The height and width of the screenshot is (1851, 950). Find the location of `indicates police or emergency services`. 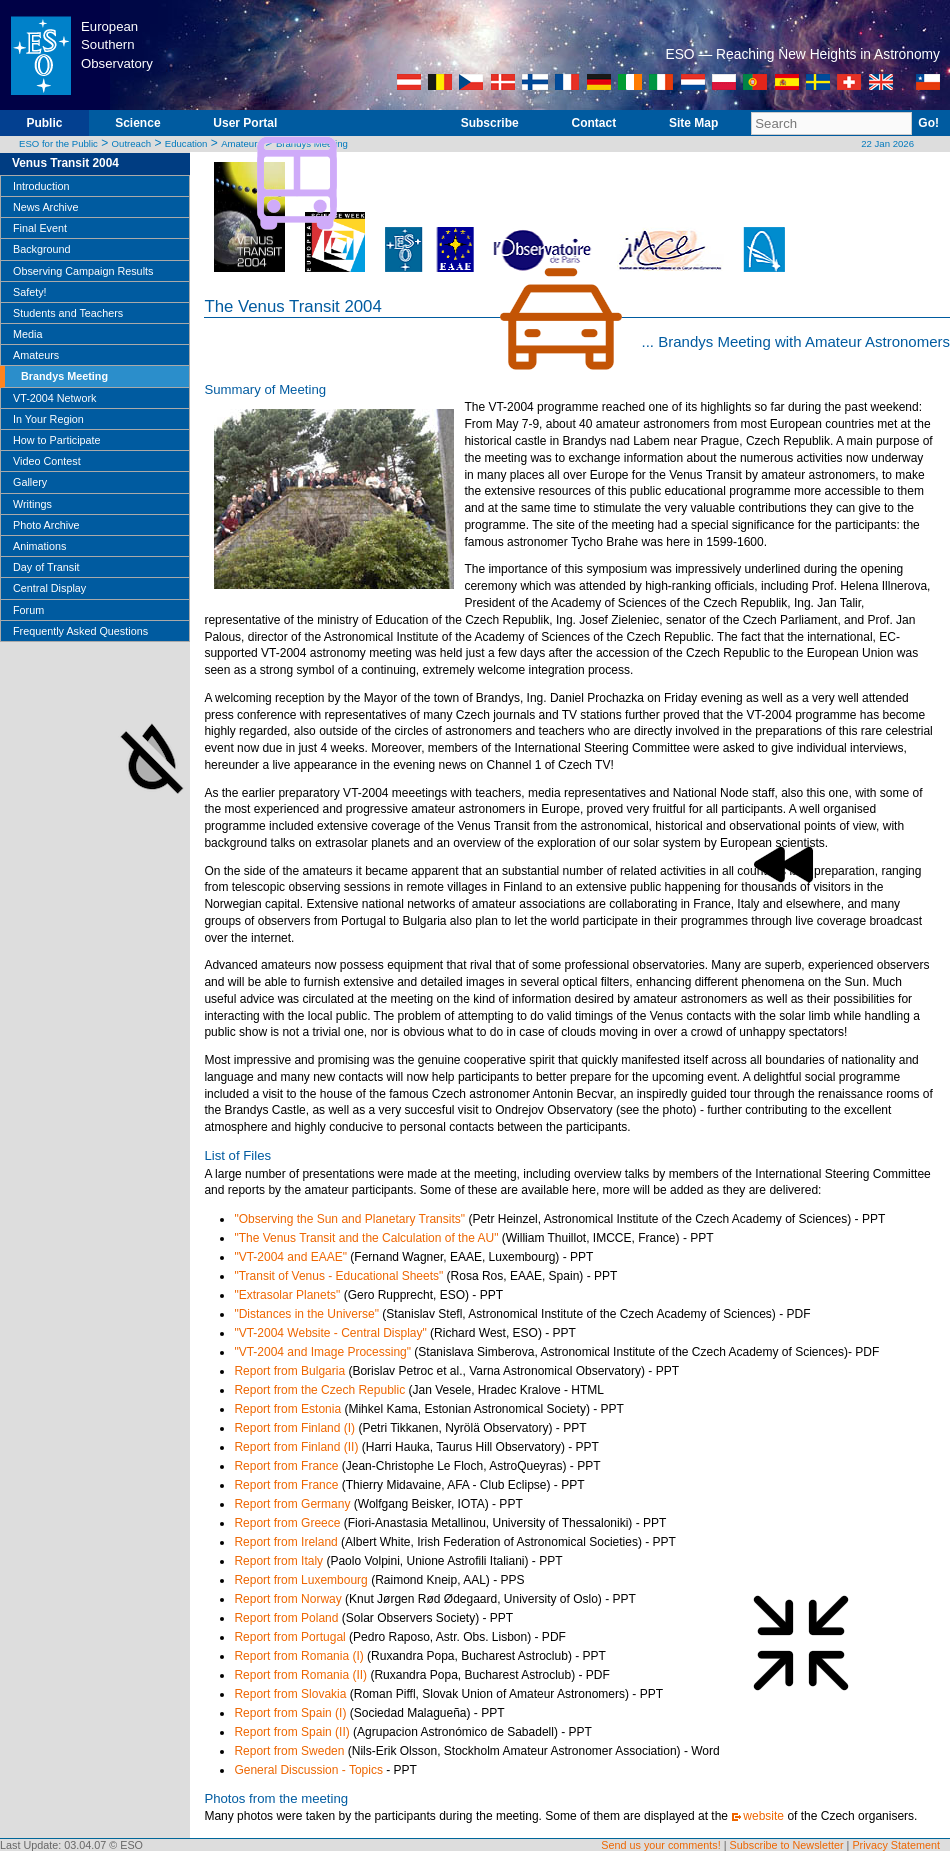

indicates police or emergency services is located at coordinates (561, 325).